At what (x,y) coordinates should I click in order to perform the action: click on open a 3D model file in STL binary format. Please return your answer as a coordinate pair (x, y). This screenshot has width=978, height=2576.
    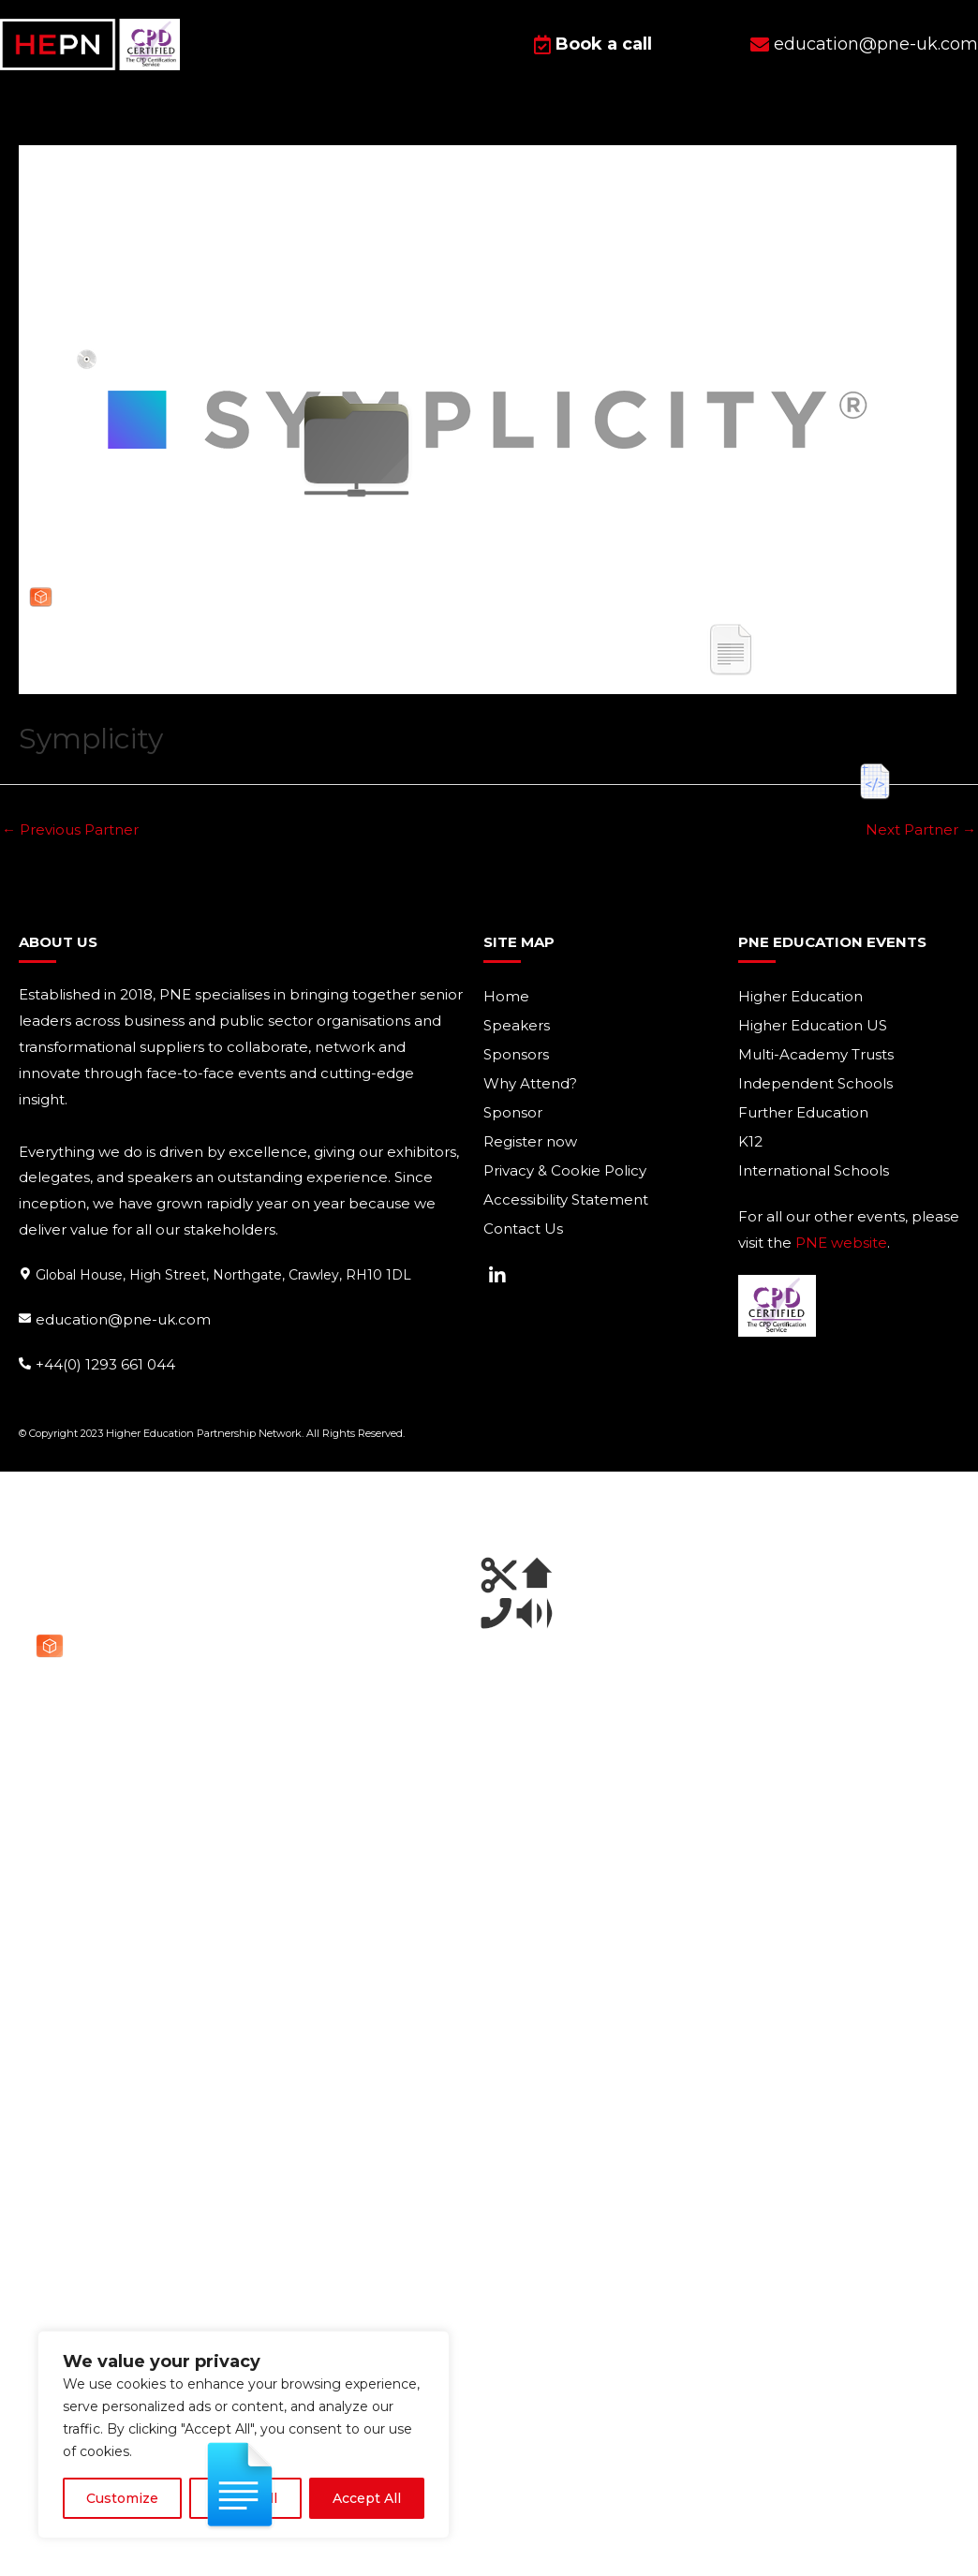
    Looking at the image, I should click on (50, 1645).